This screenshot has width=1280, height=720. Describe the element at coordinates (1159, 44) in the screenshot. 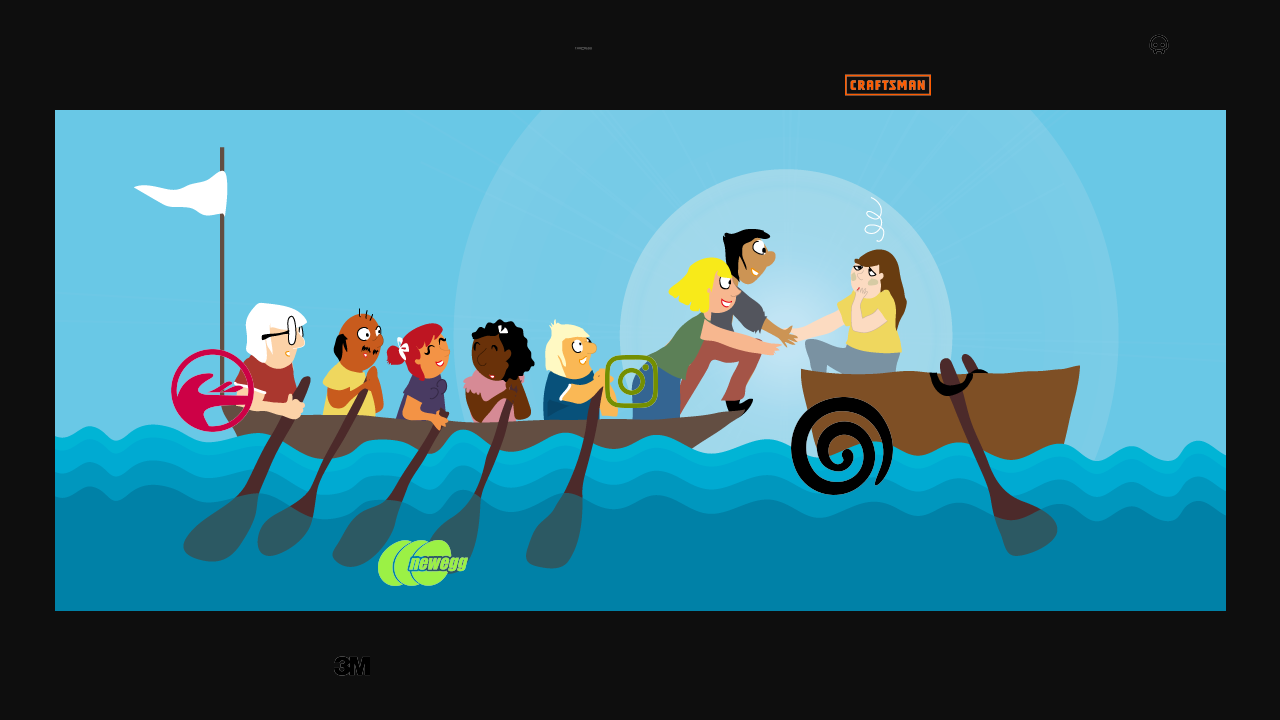

I see `indicates dangerous or hazardous content` at that location.